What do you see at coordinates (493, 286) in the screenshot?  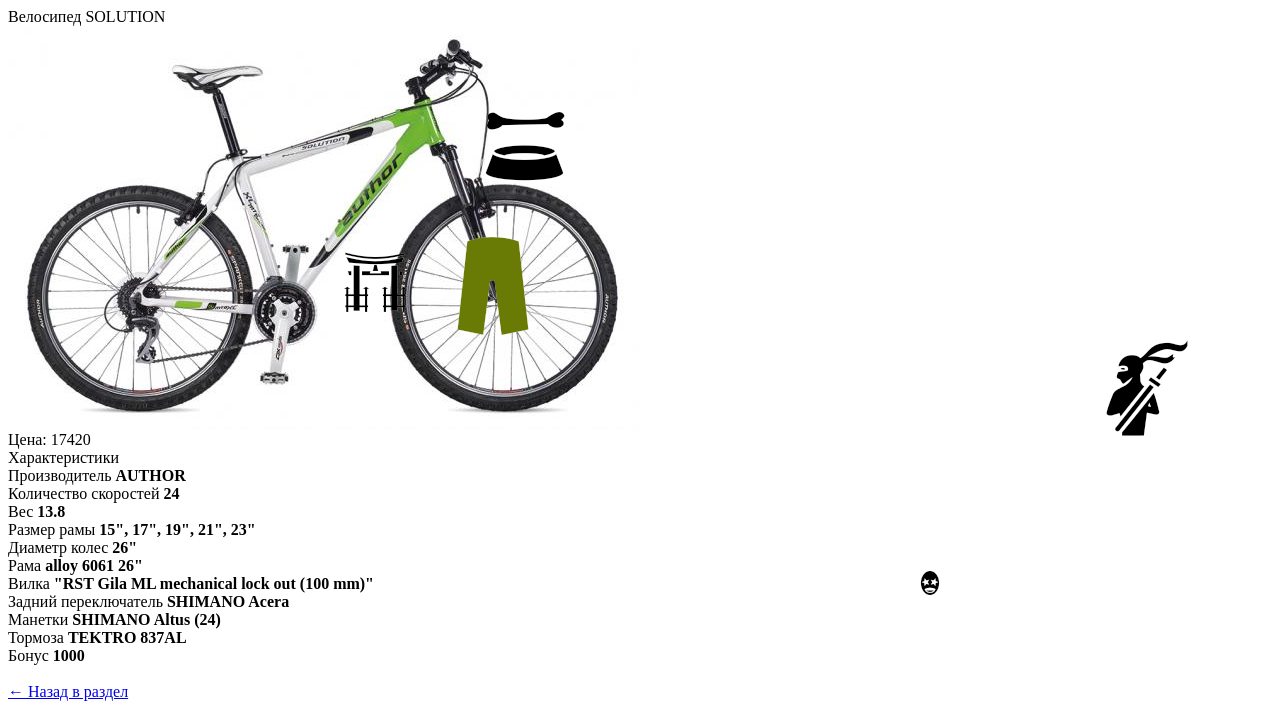 I see `browse pants or trousers in a clothing app` at bounding box center [493, 286].